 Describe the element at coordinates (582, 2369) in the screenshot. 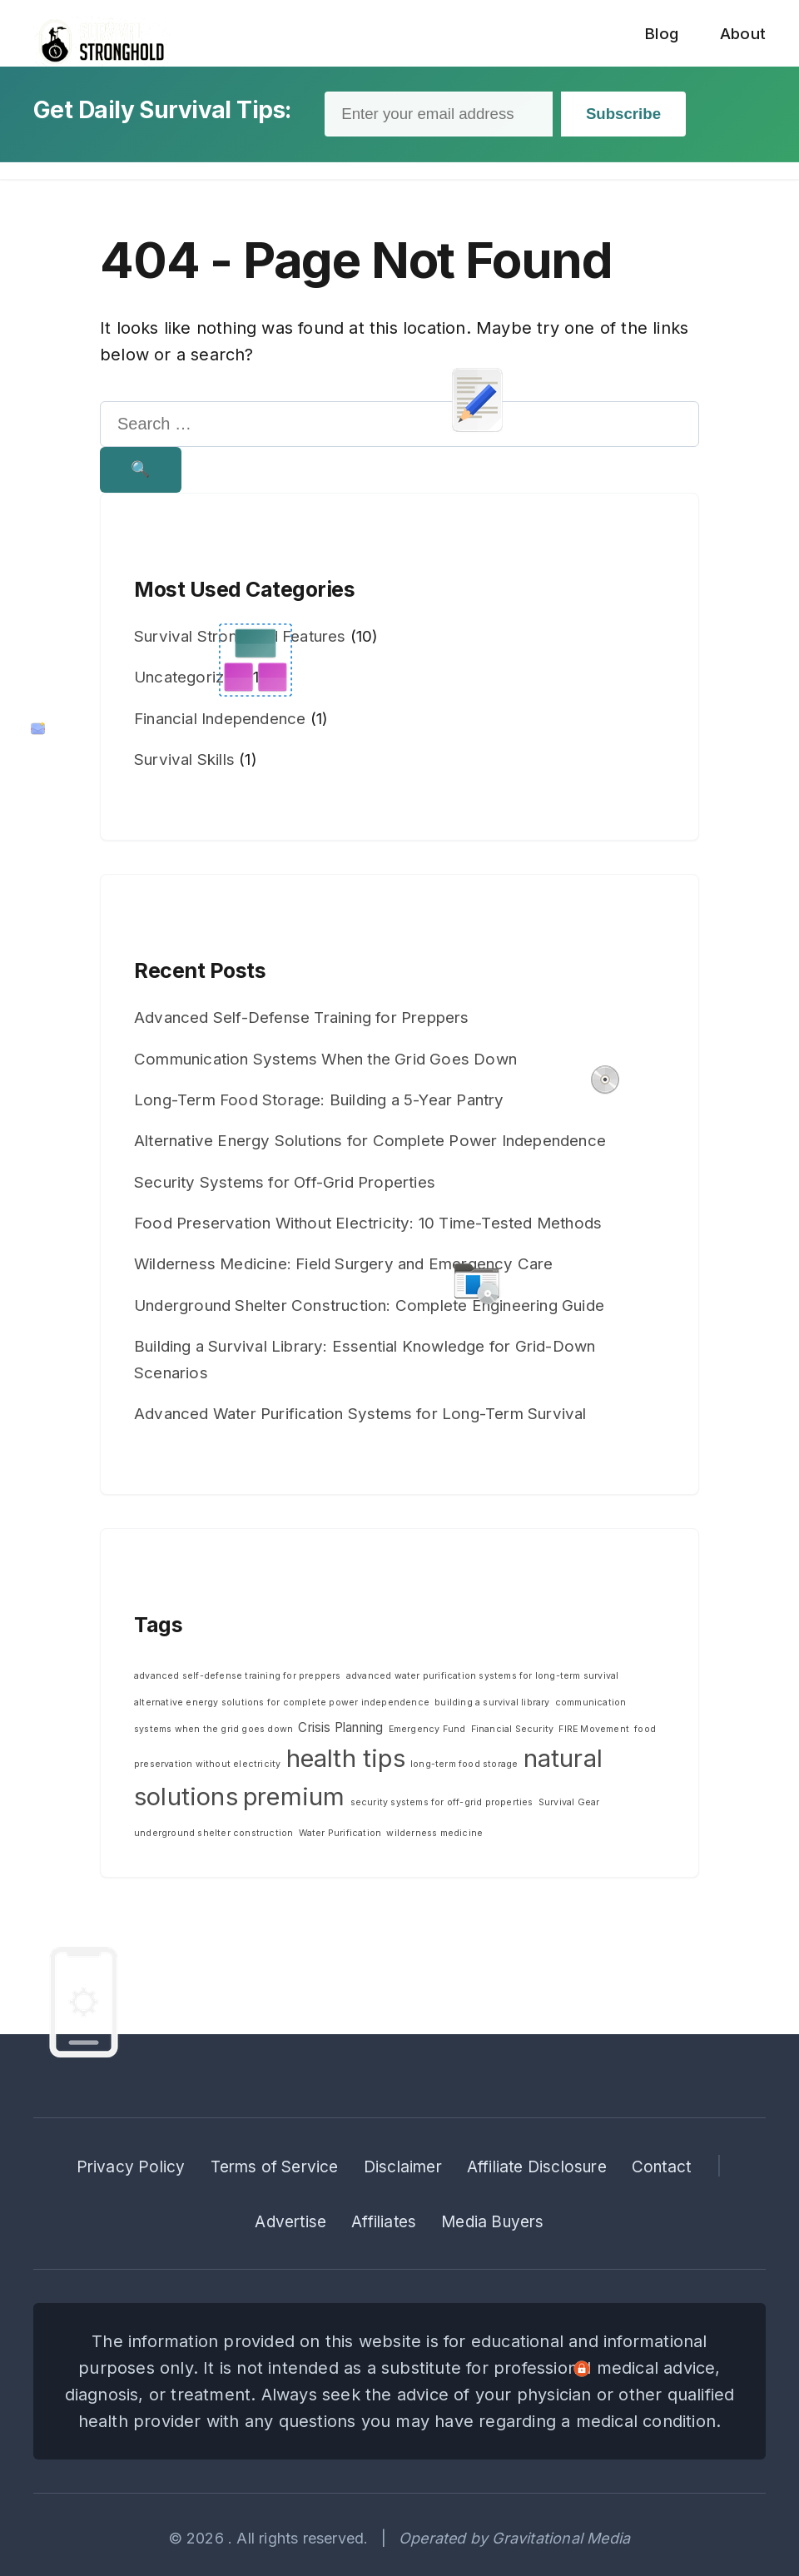

I see `brightness settings are locked` at that location.